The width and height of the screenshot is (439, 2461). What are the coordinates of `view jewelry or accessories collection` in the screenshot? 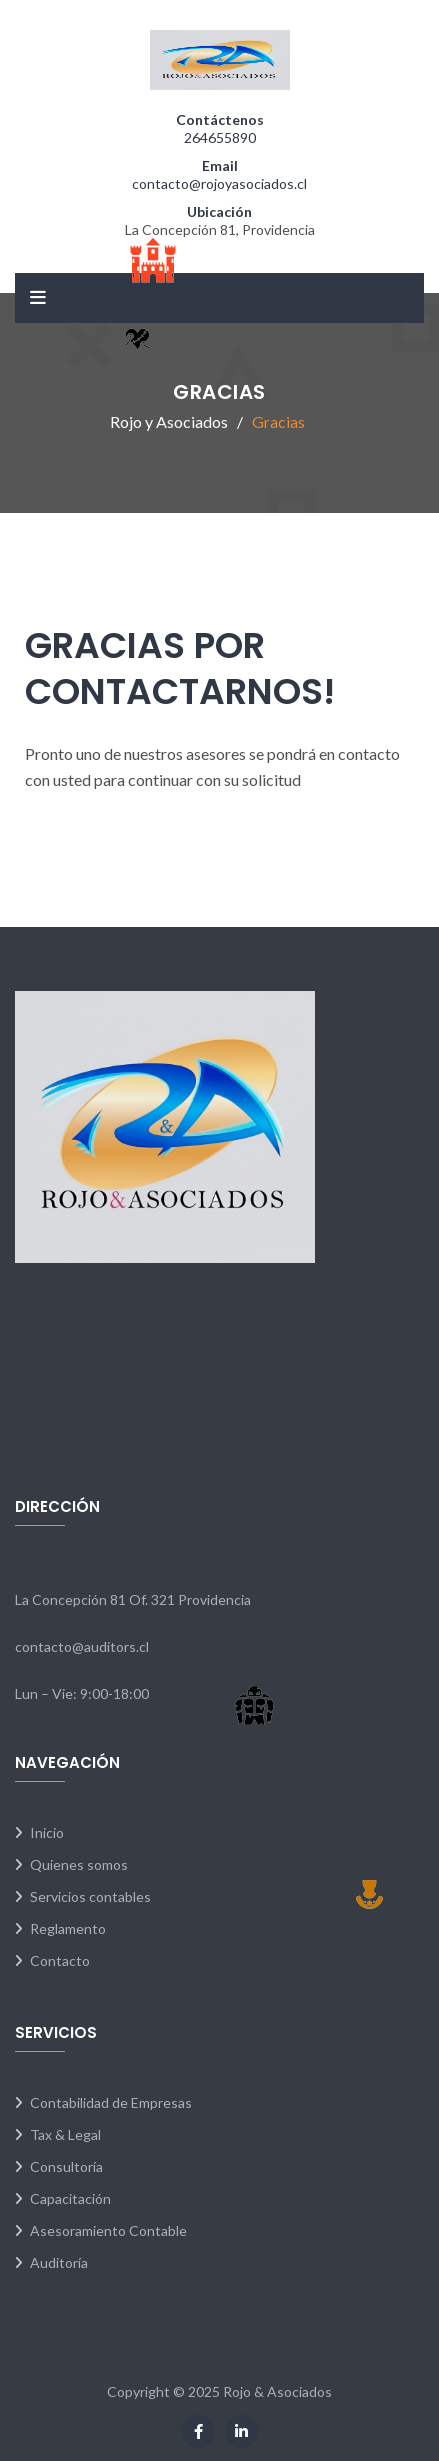 It's located at (369, 1894).